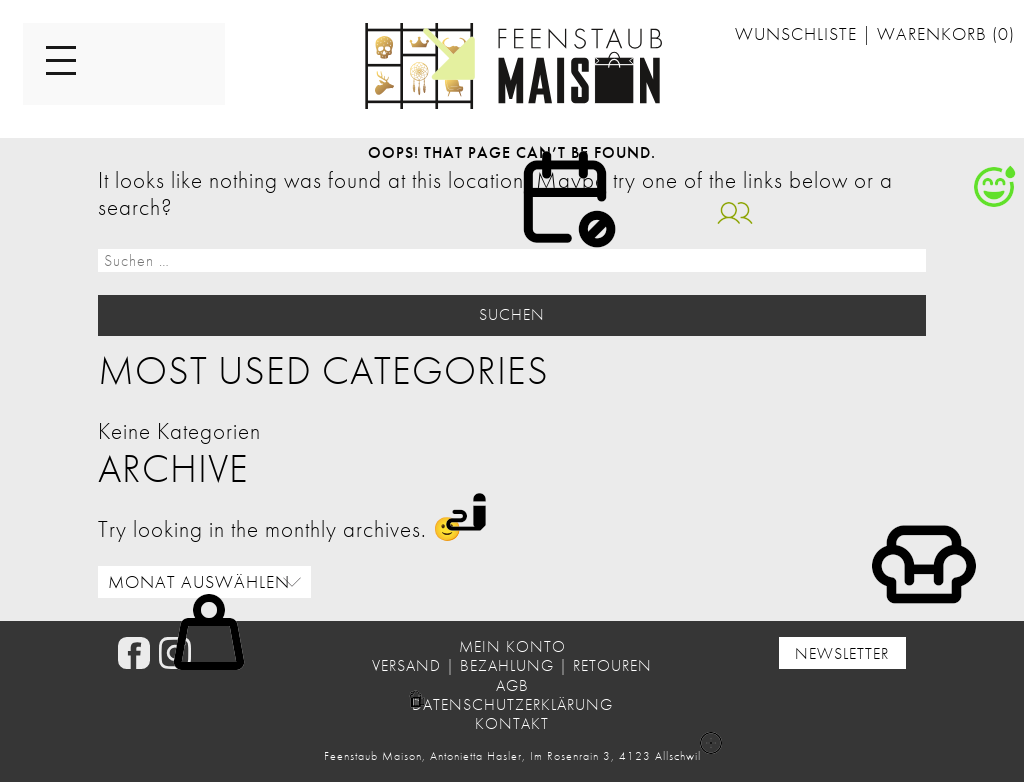 This screenshot has height=782, width=1024. I want to click on browse furniture or home decor items, so click(924, 566).